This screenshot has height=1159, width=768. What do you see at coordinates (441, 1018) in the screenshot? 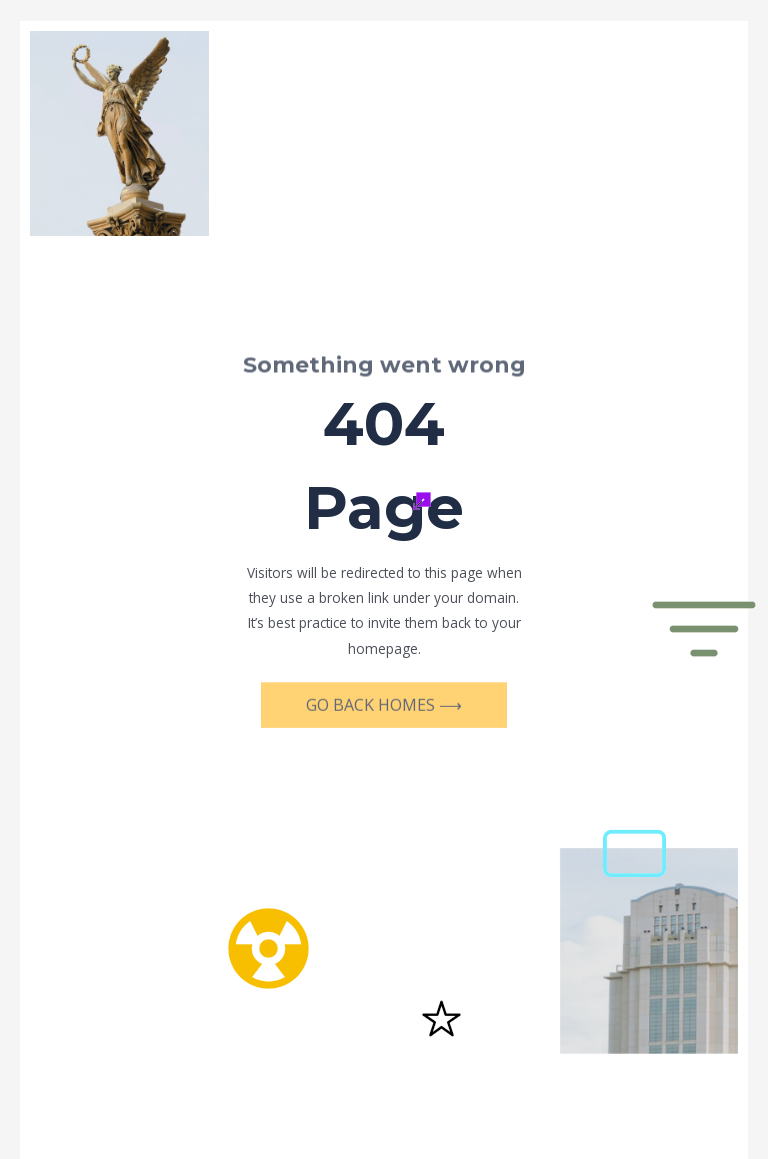
I see `add to favorites` at bounding box center [441, 1018].